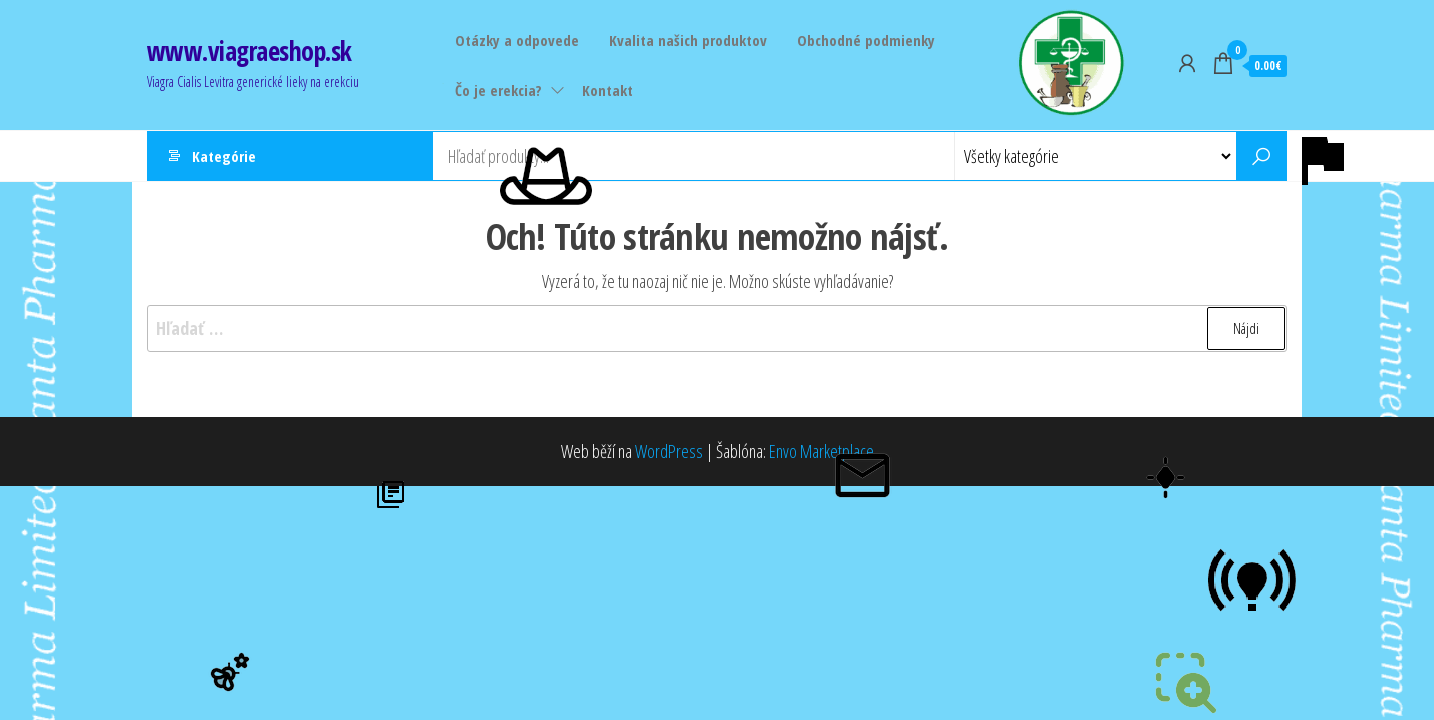 The height and width of the screenshot is (720, 1434). I want to click on open your email inbox, so click(862, 475).